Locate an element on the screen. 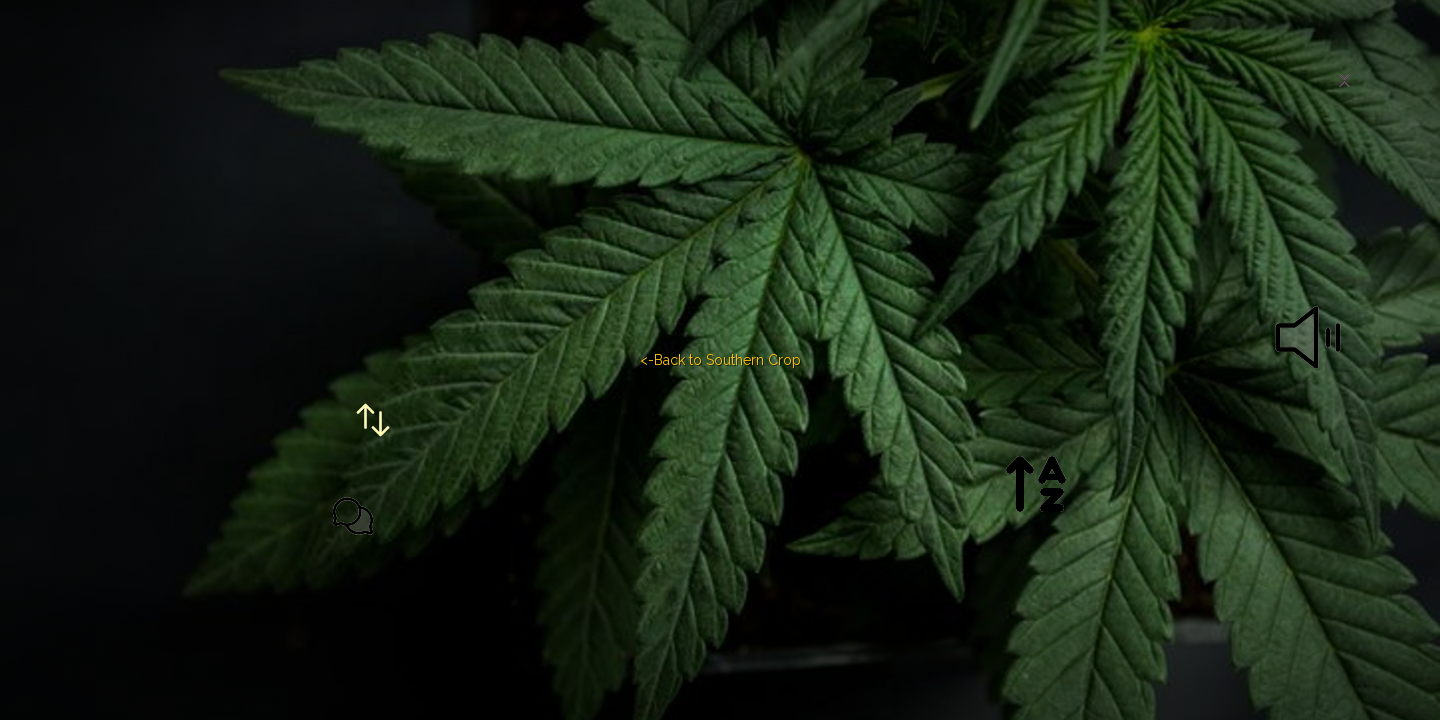 Image resolution: width=1440 pixels, height=720 pixels. volume set to high is located at coordinates (1306, 337).